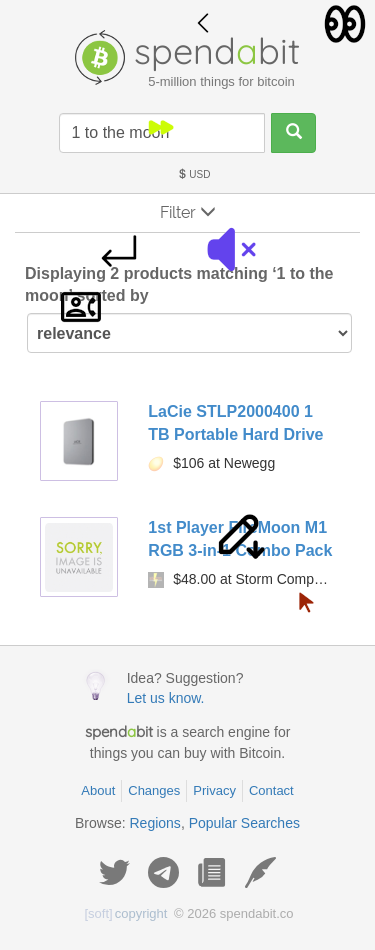  What do you see at coordinates (239, 533) in the screenshot?
I see `save or submit written content` at bounding box center [239, 533].